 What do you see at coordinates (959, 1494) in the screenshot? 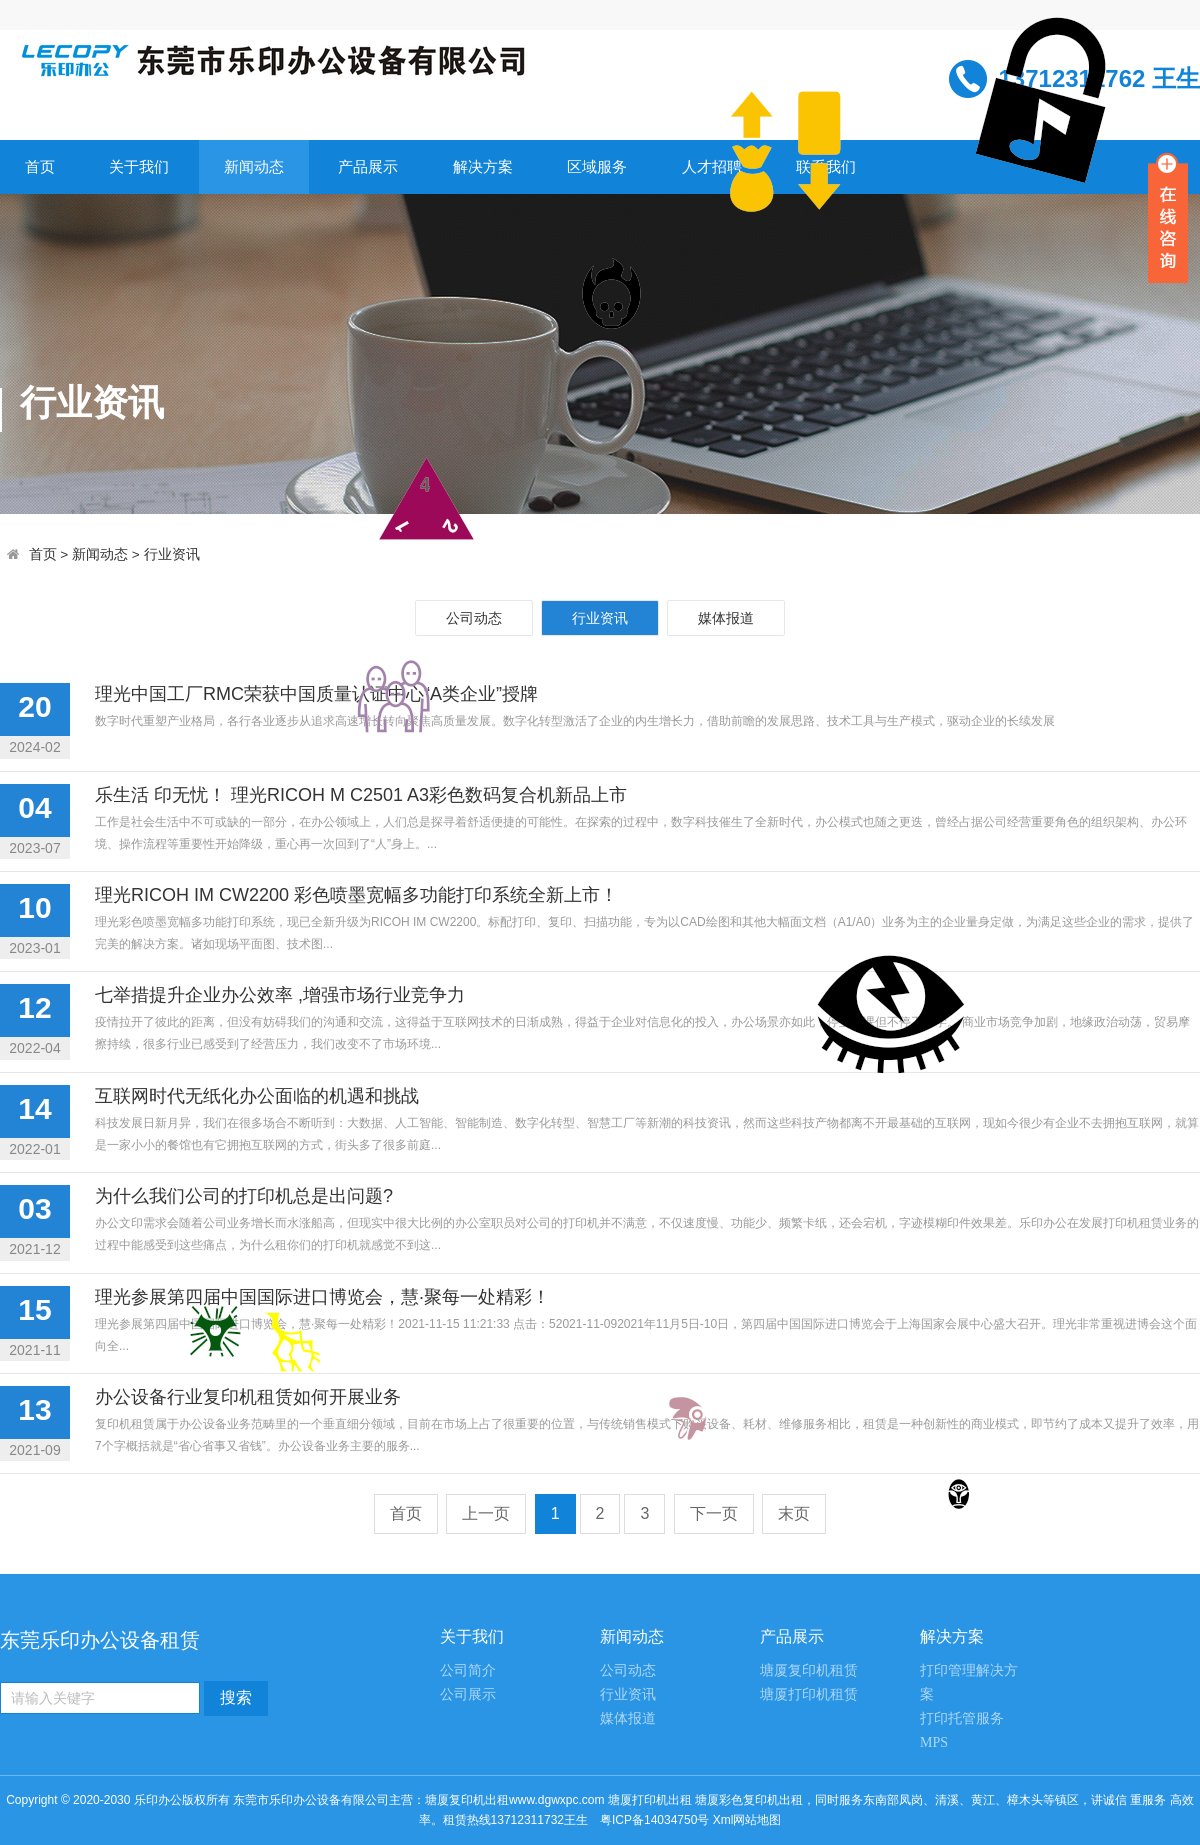
I see `activate mystical vision or special sight ability` at bounding box center [959, 1494].